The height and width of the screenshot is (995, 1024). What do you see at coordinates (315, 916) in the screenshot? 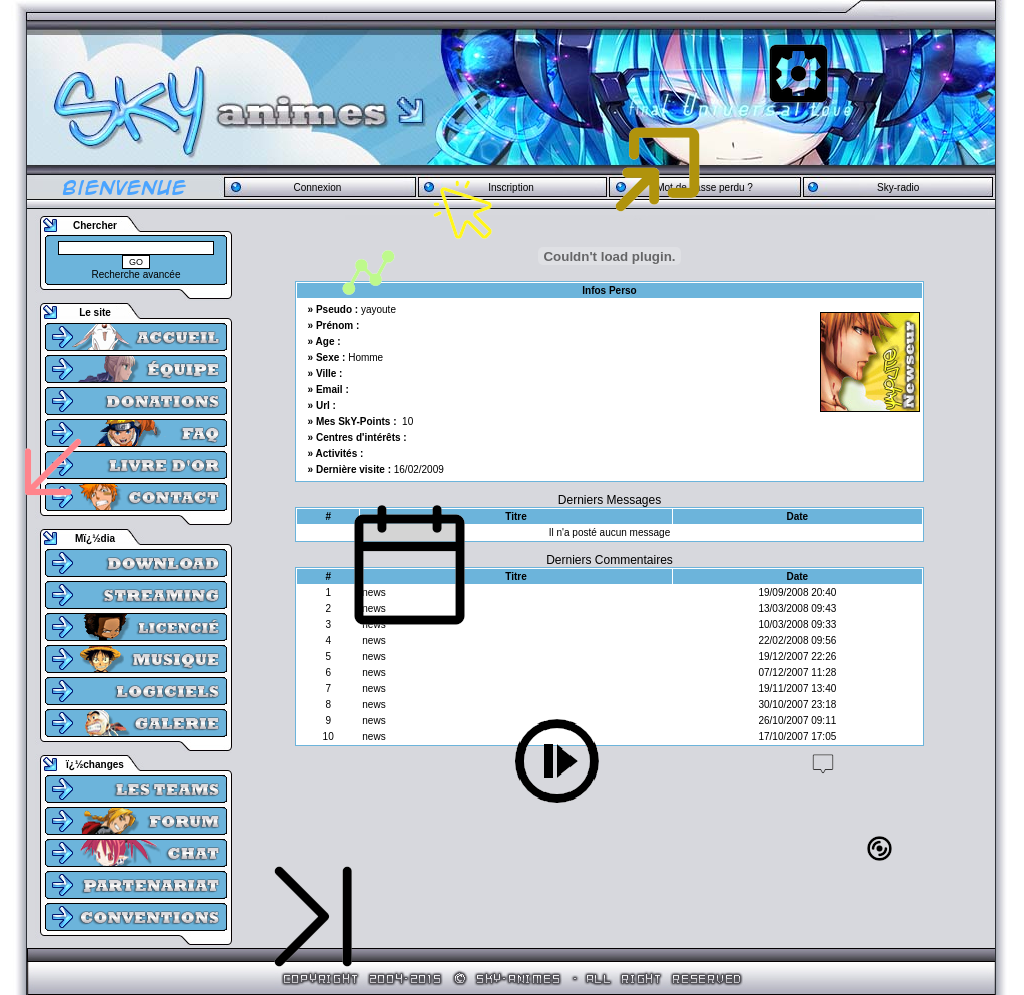
I see `skip to end or next item` at bounding box center [315, 916].